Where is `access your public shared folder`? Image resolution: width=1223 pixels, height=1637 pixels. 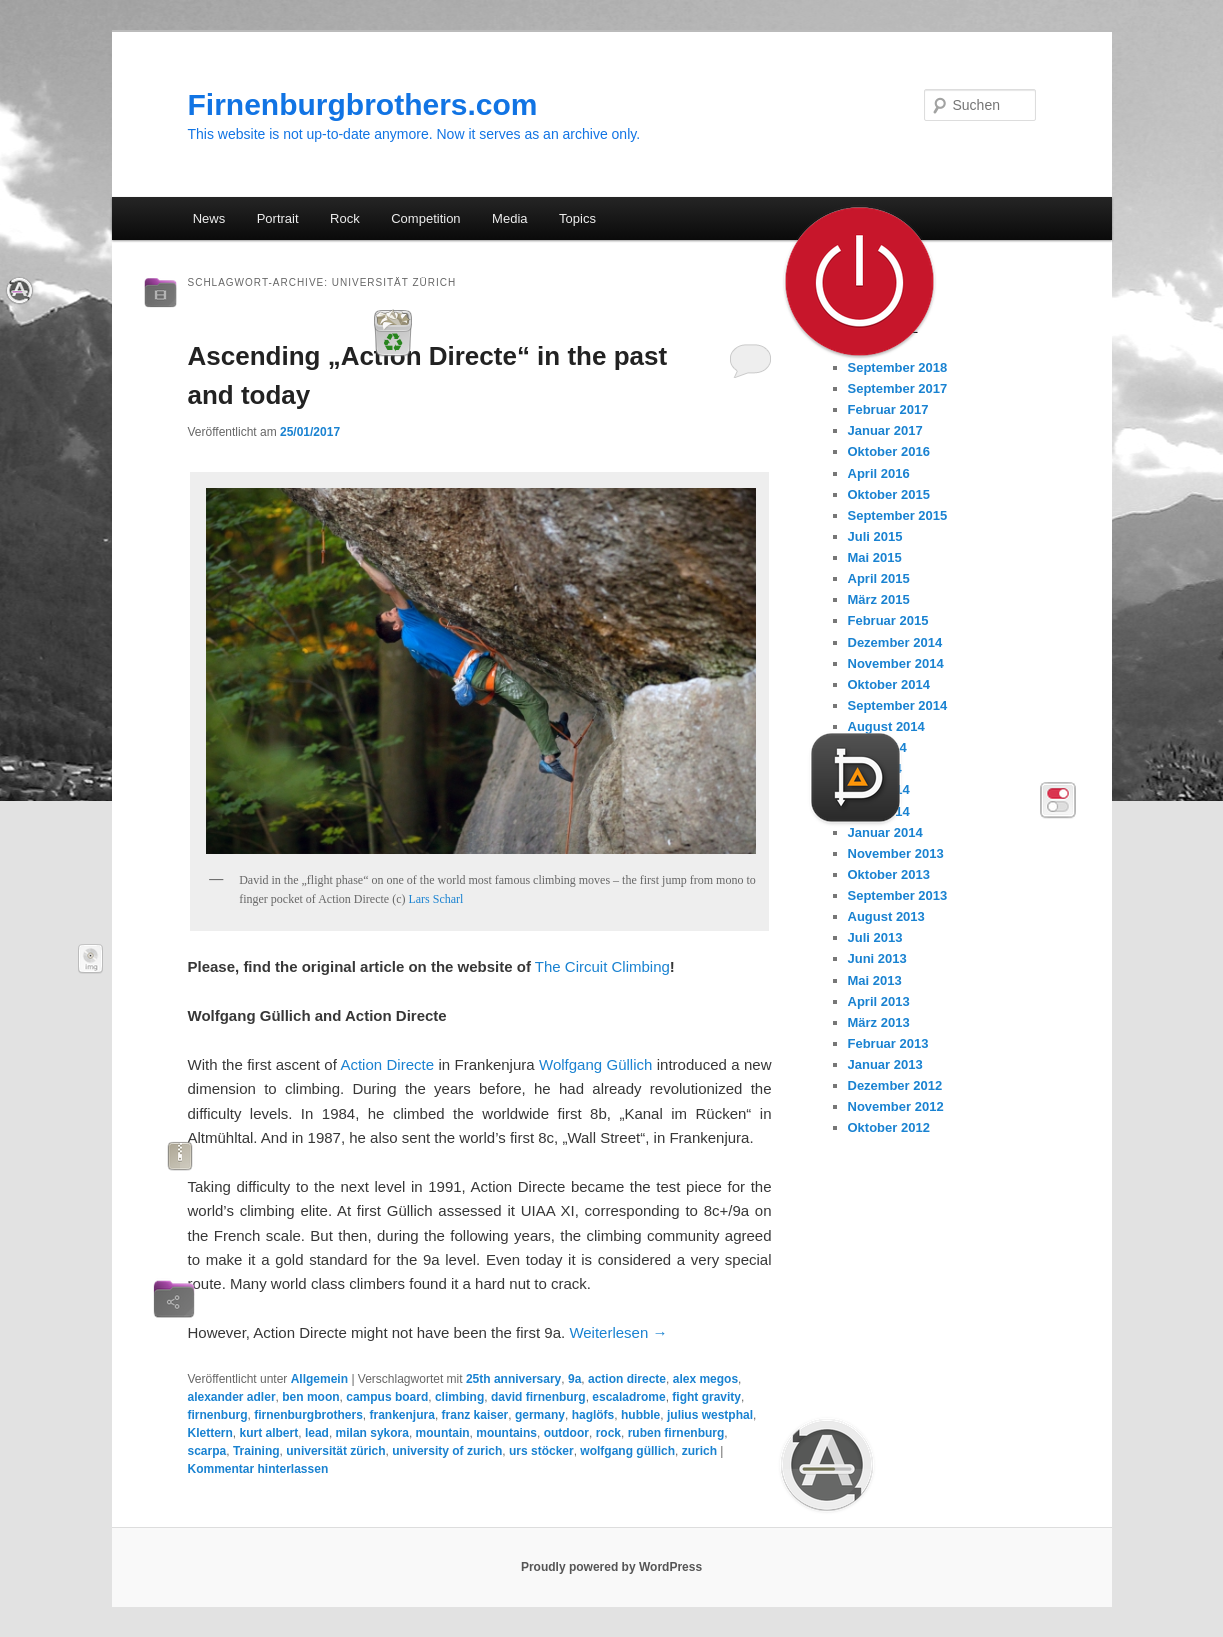 access your public shared folder is located at coordinates (174, 1299).